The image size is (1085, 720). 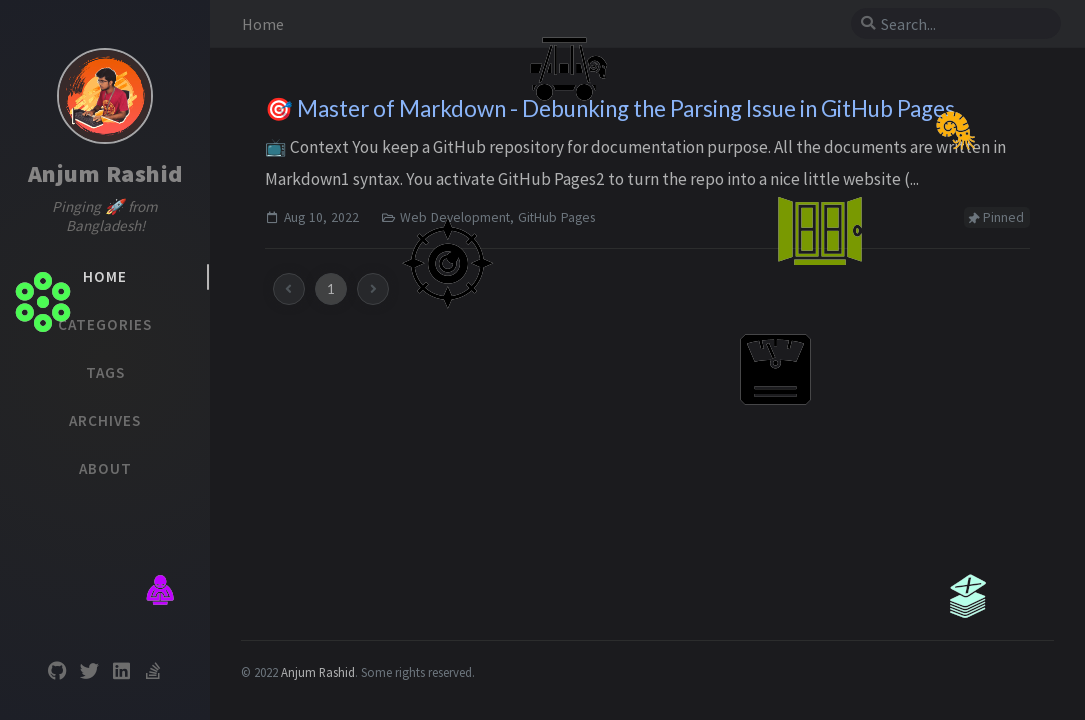 What do you see at coordinates (955, 130) in the screenshot?
I see `fossil or paleontology category indicator` at bounding box center [955, 130].